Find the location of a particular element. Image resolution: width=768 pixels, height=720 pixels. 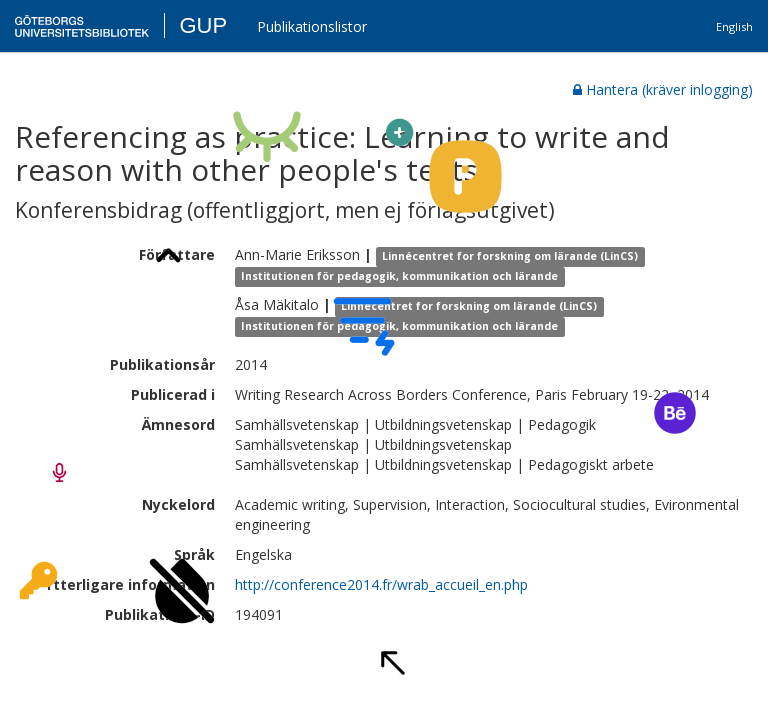

view Behance portfolio is located at coordinates (675, 413).